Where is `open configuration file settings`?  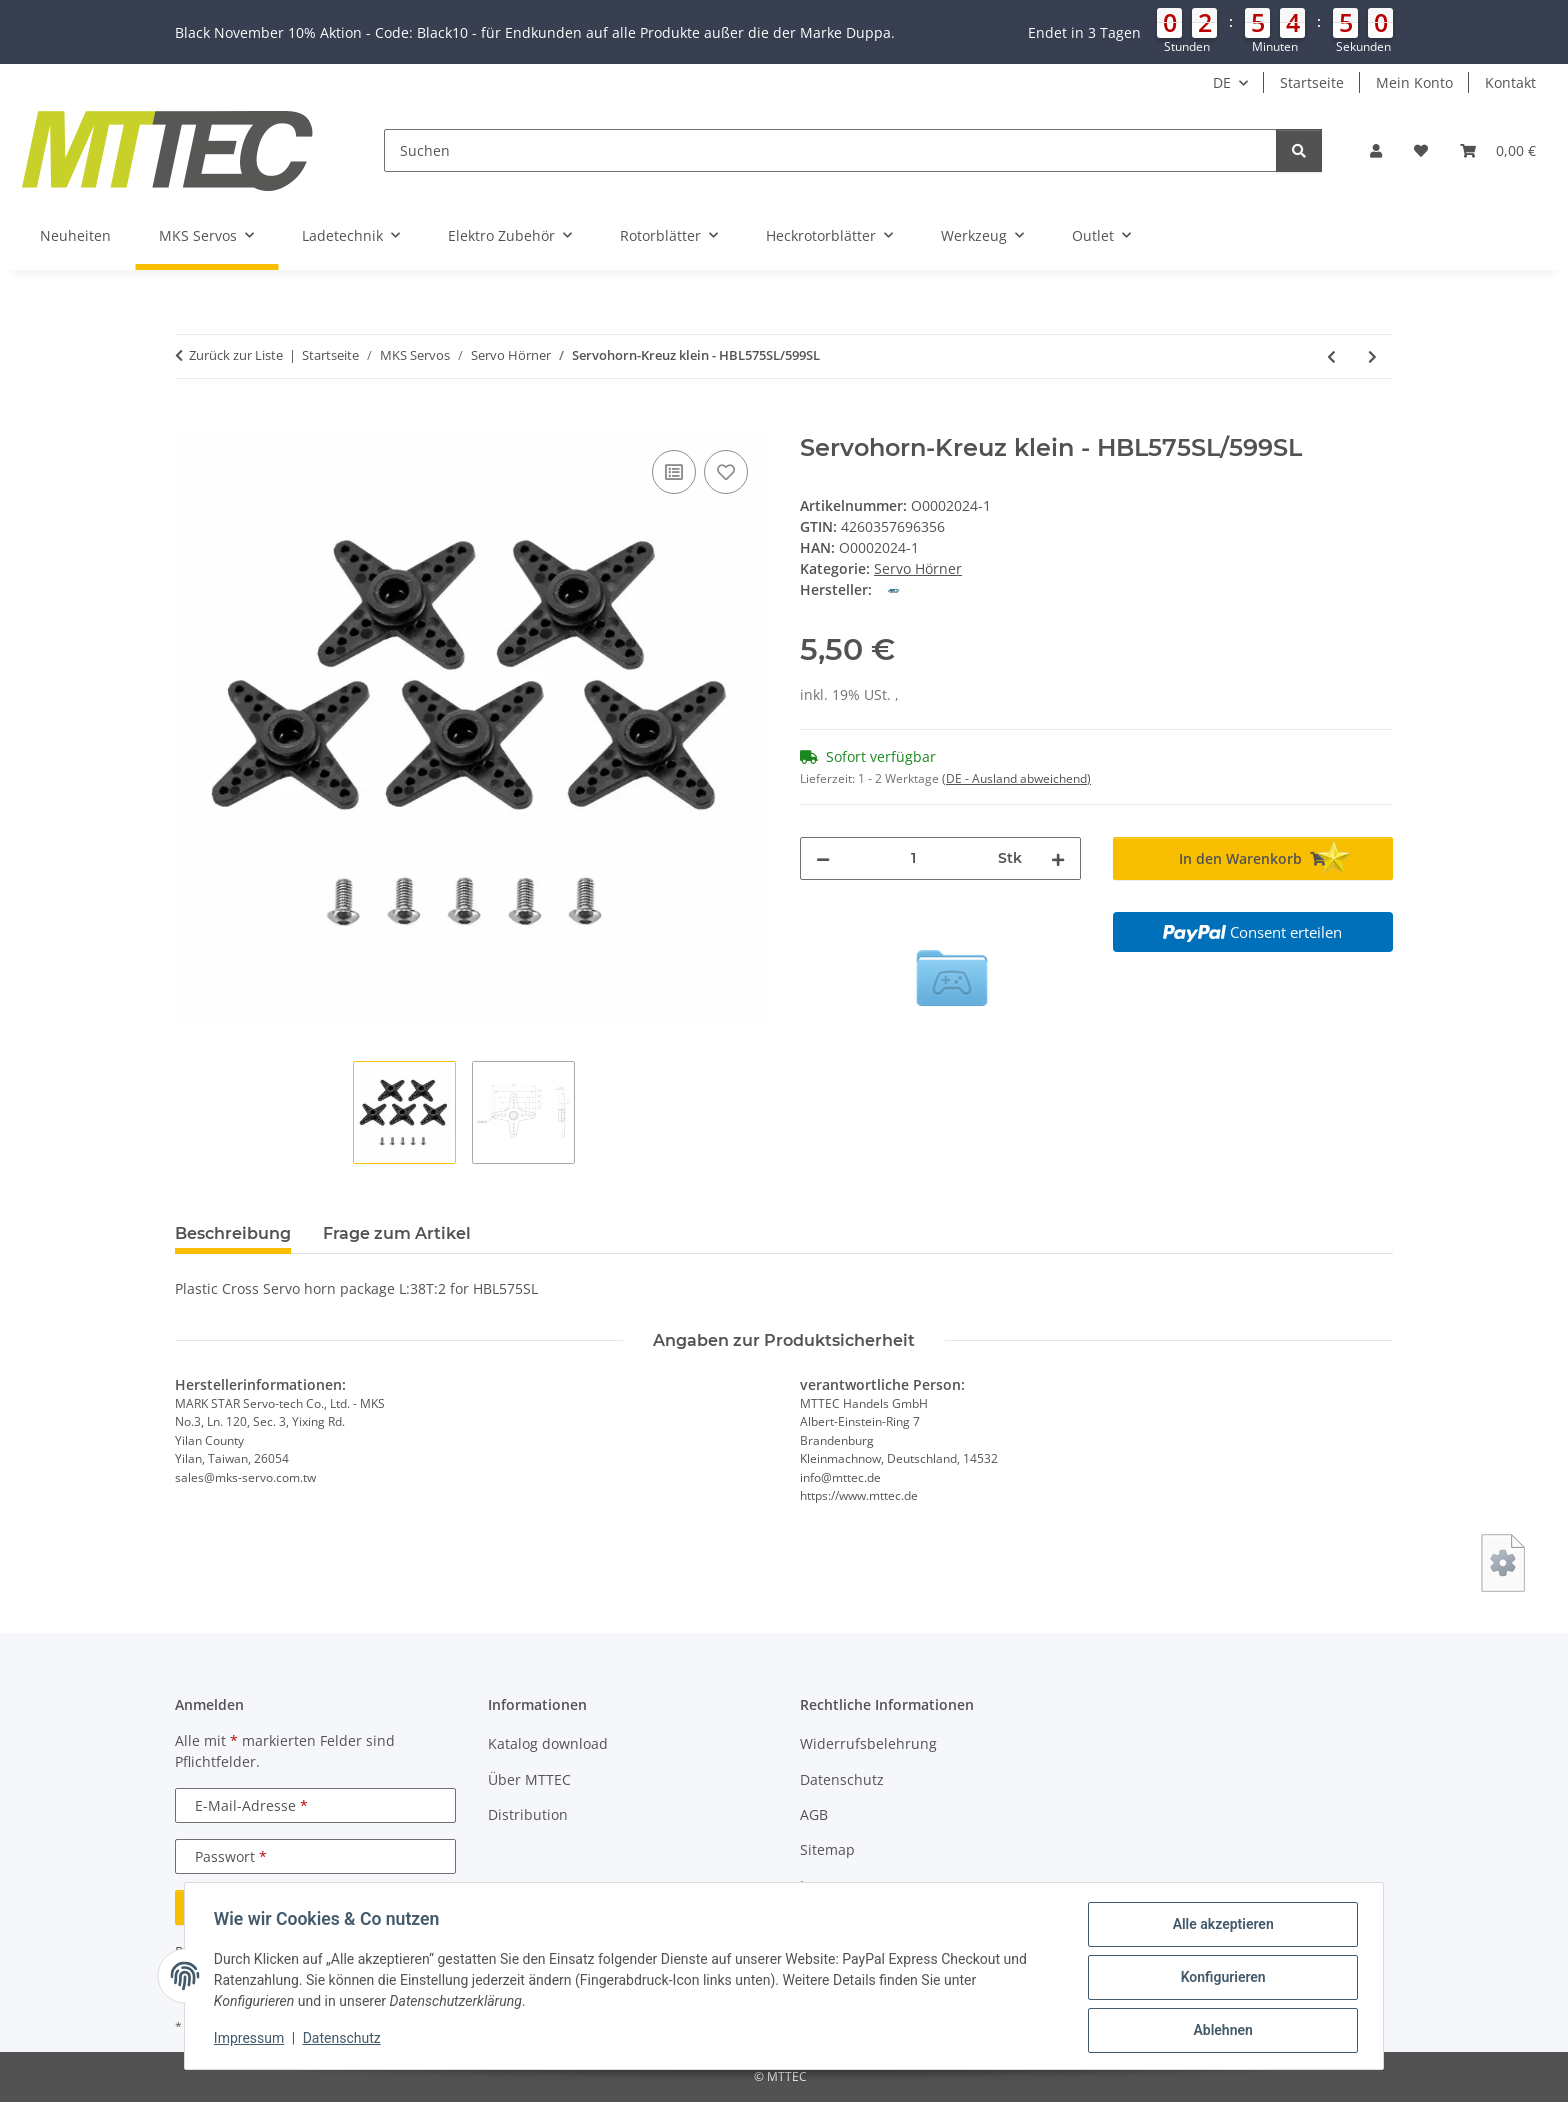 open configuration file settings is located at coordinates (1503, 1563).